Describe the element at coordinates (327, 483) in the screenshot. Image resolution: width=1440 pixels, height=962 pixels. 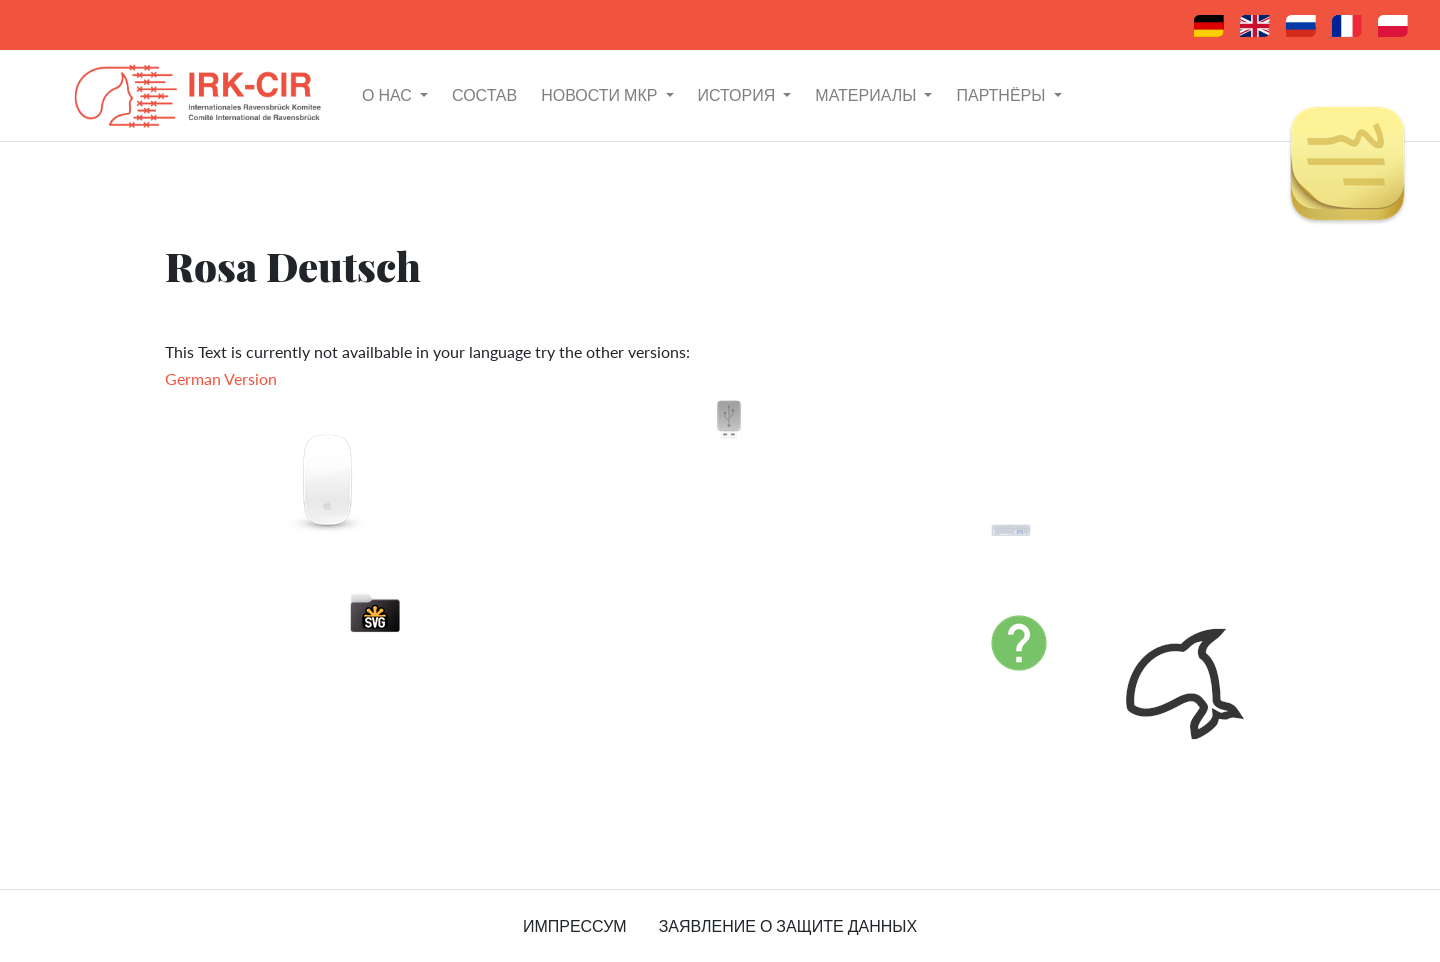
I see `connect or manage apple magic mouse via bluetooth` at that location.